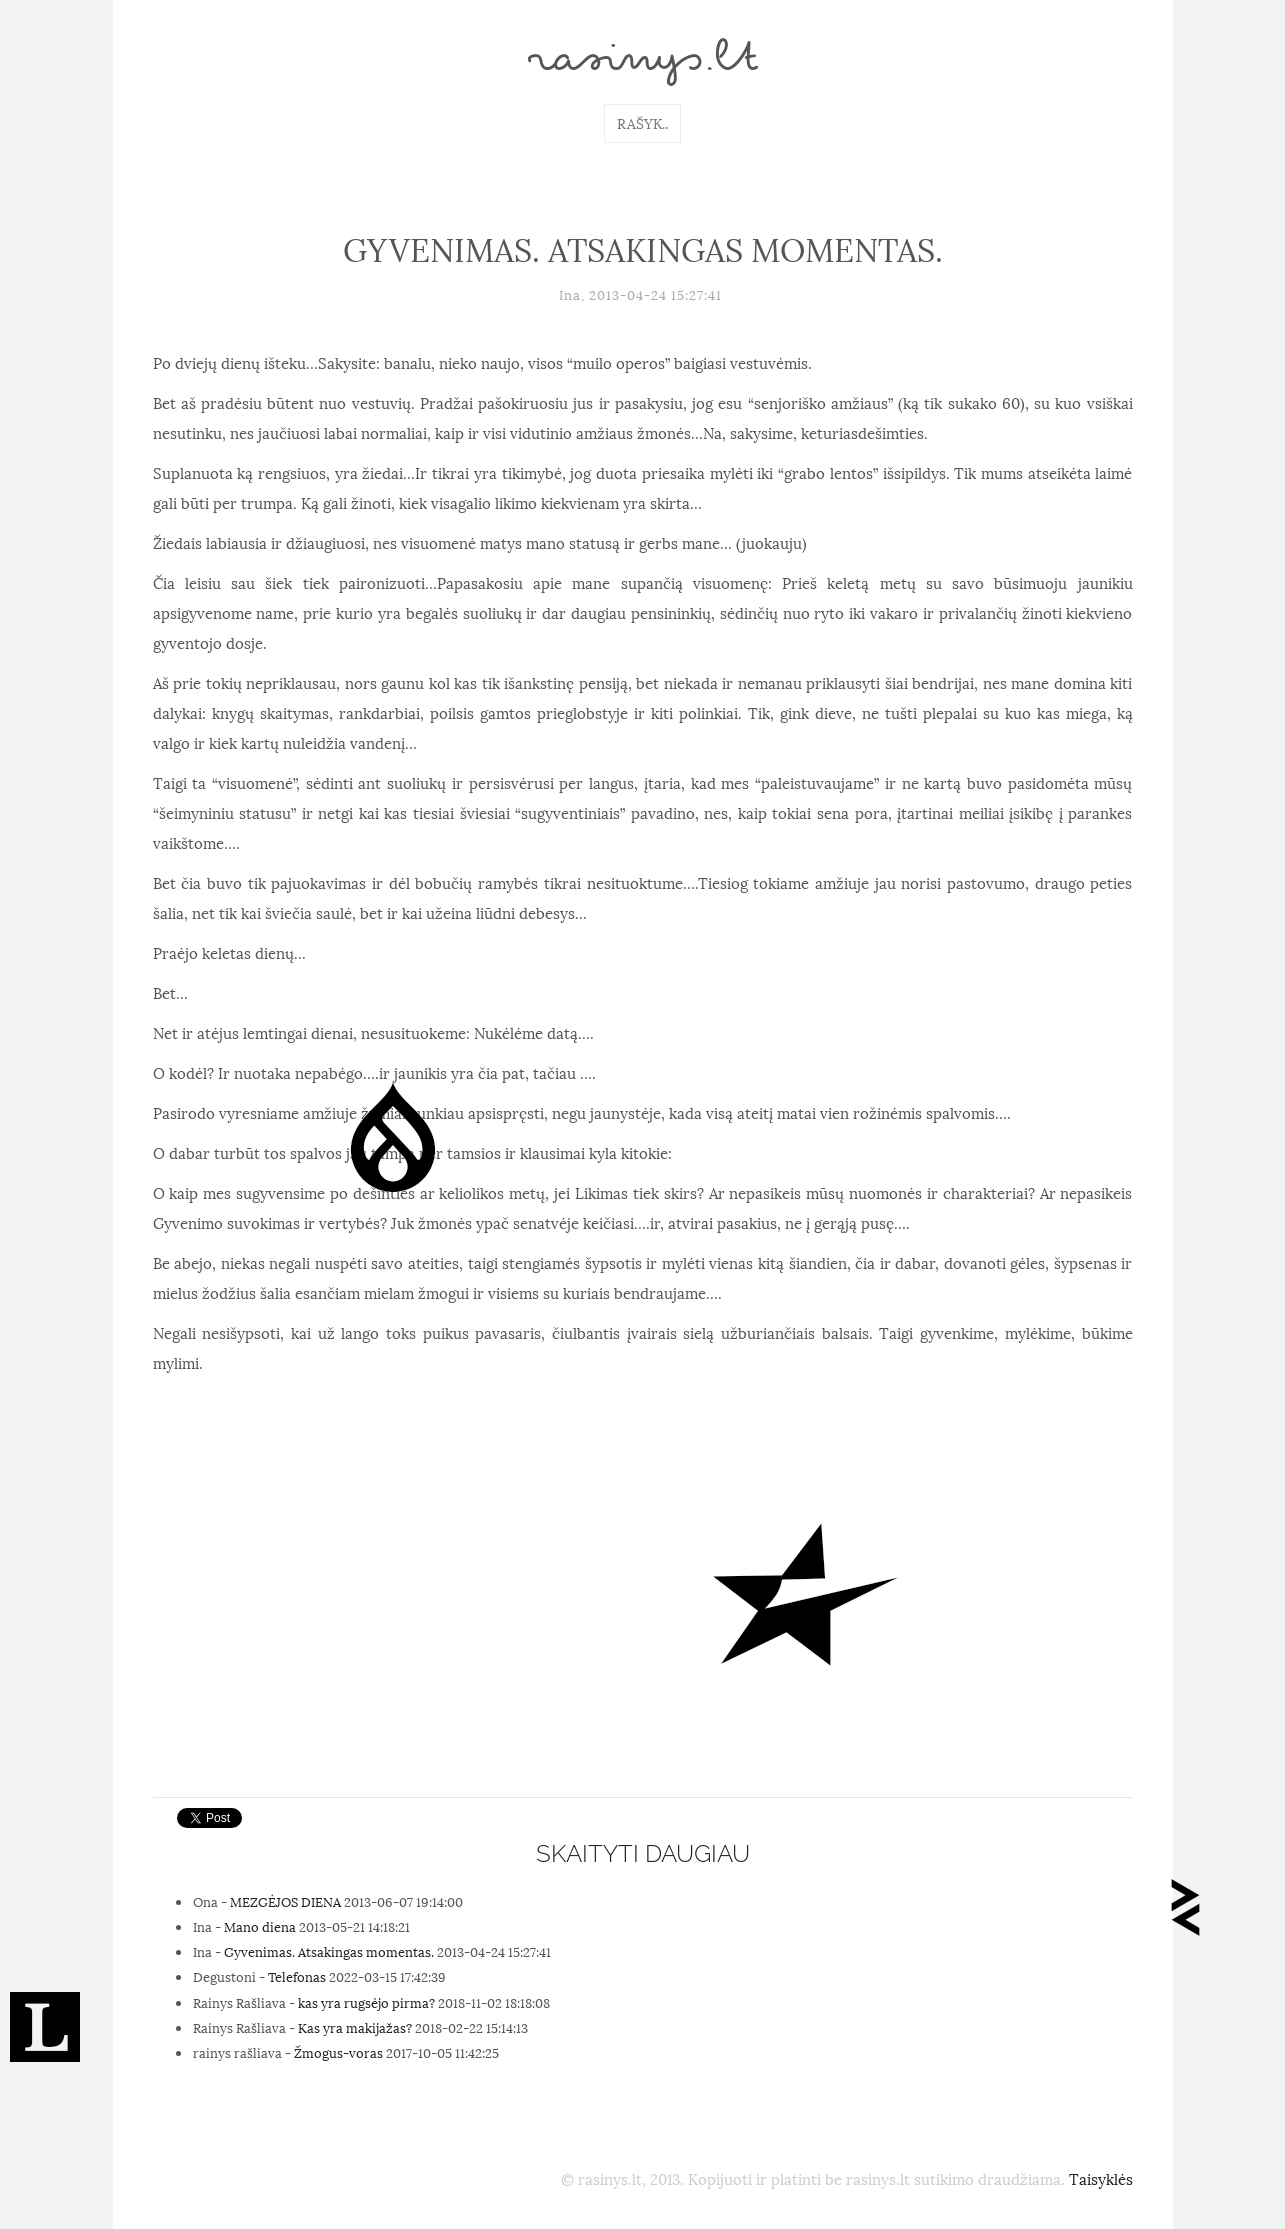 This screenshot has height=2229, width=1285. I want to click on visit the ESEA gaming platform, so click(805, 1594).